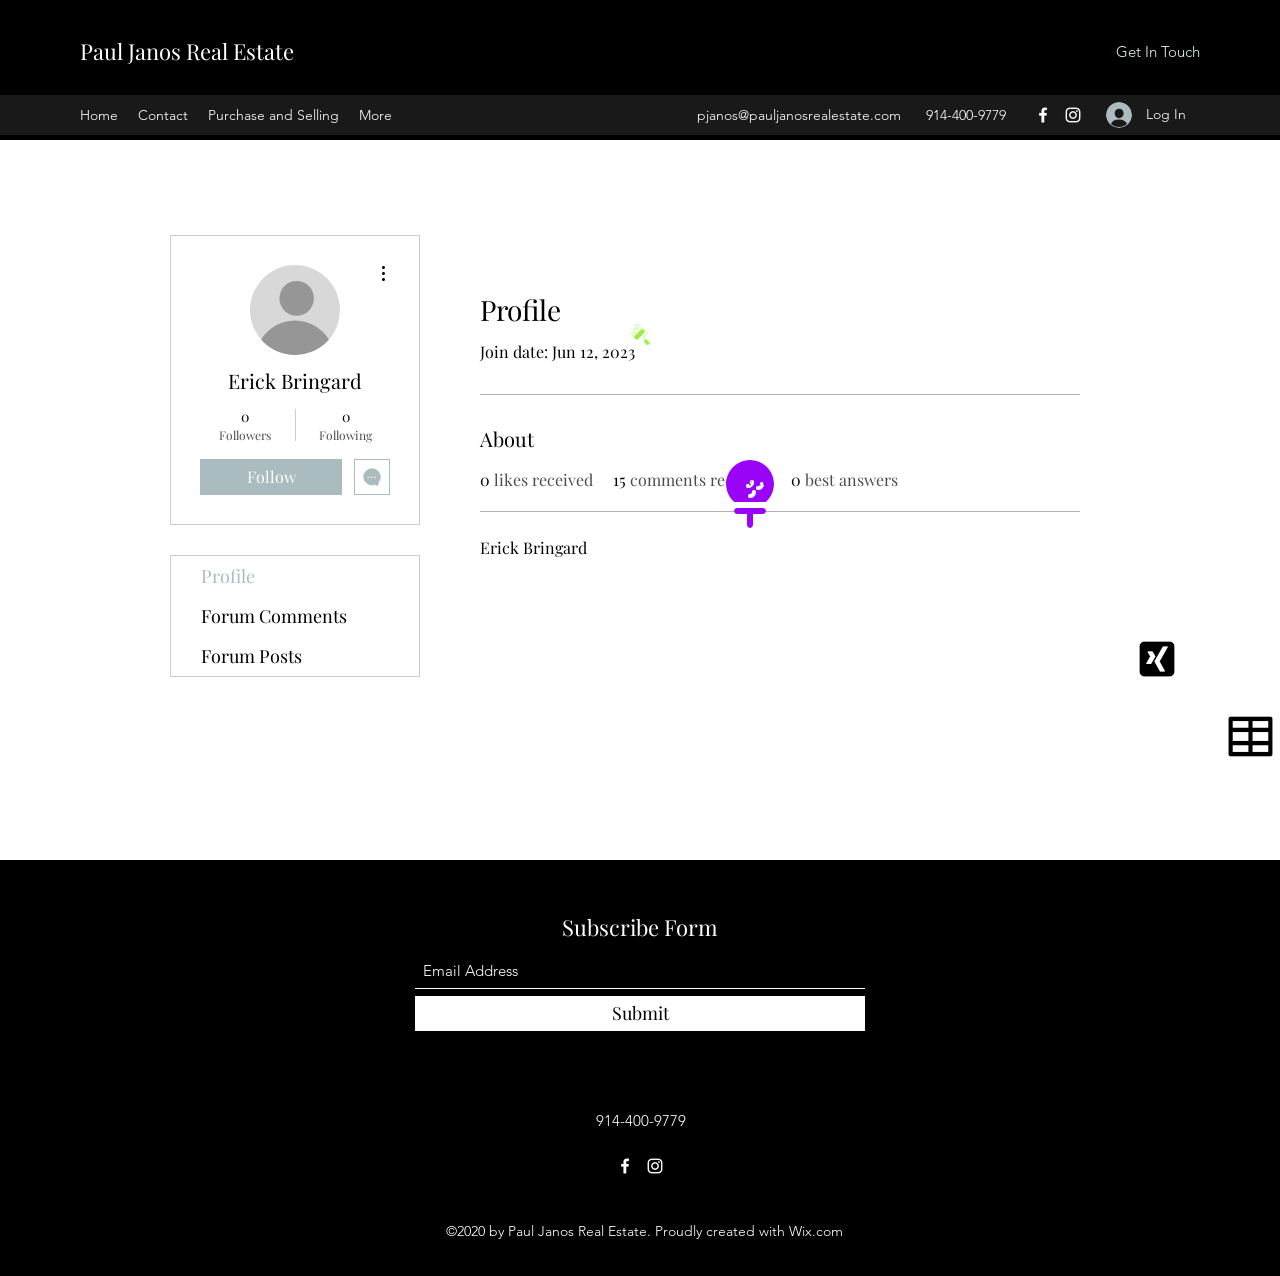 This screenshot has width=1280, height=1276. What do you see at coordinates (1157, 659) in the screenshot?
I see `open XING professional network app` at bounding box center [1157, 659].